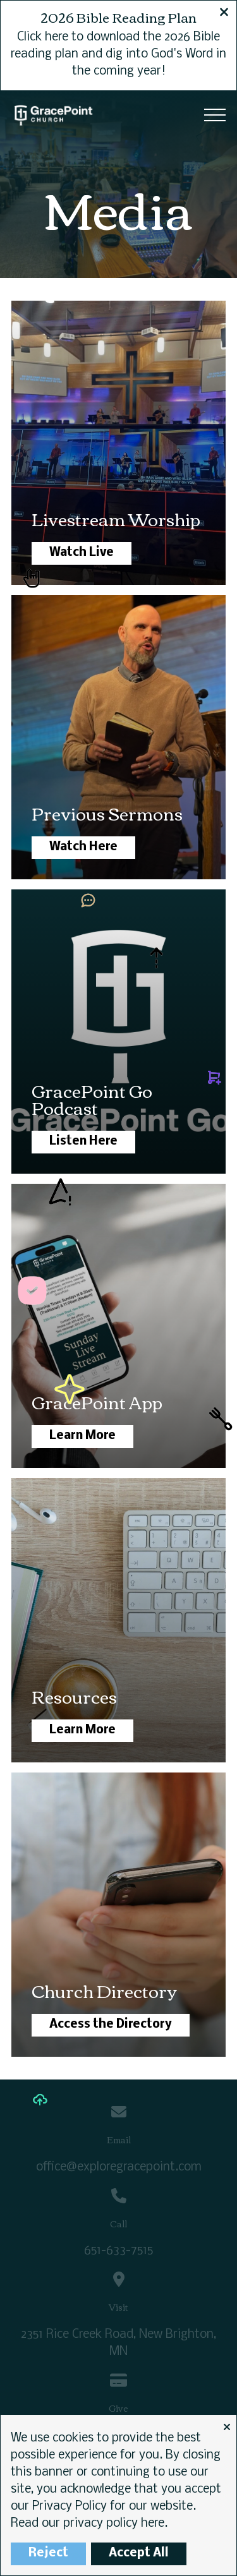 The width and height of the screenshot is (237, 2576). What do you see at coordinates (32, 1291) in the screenshot?
I see `mark task as complete` at bounding box center [32, 1291].